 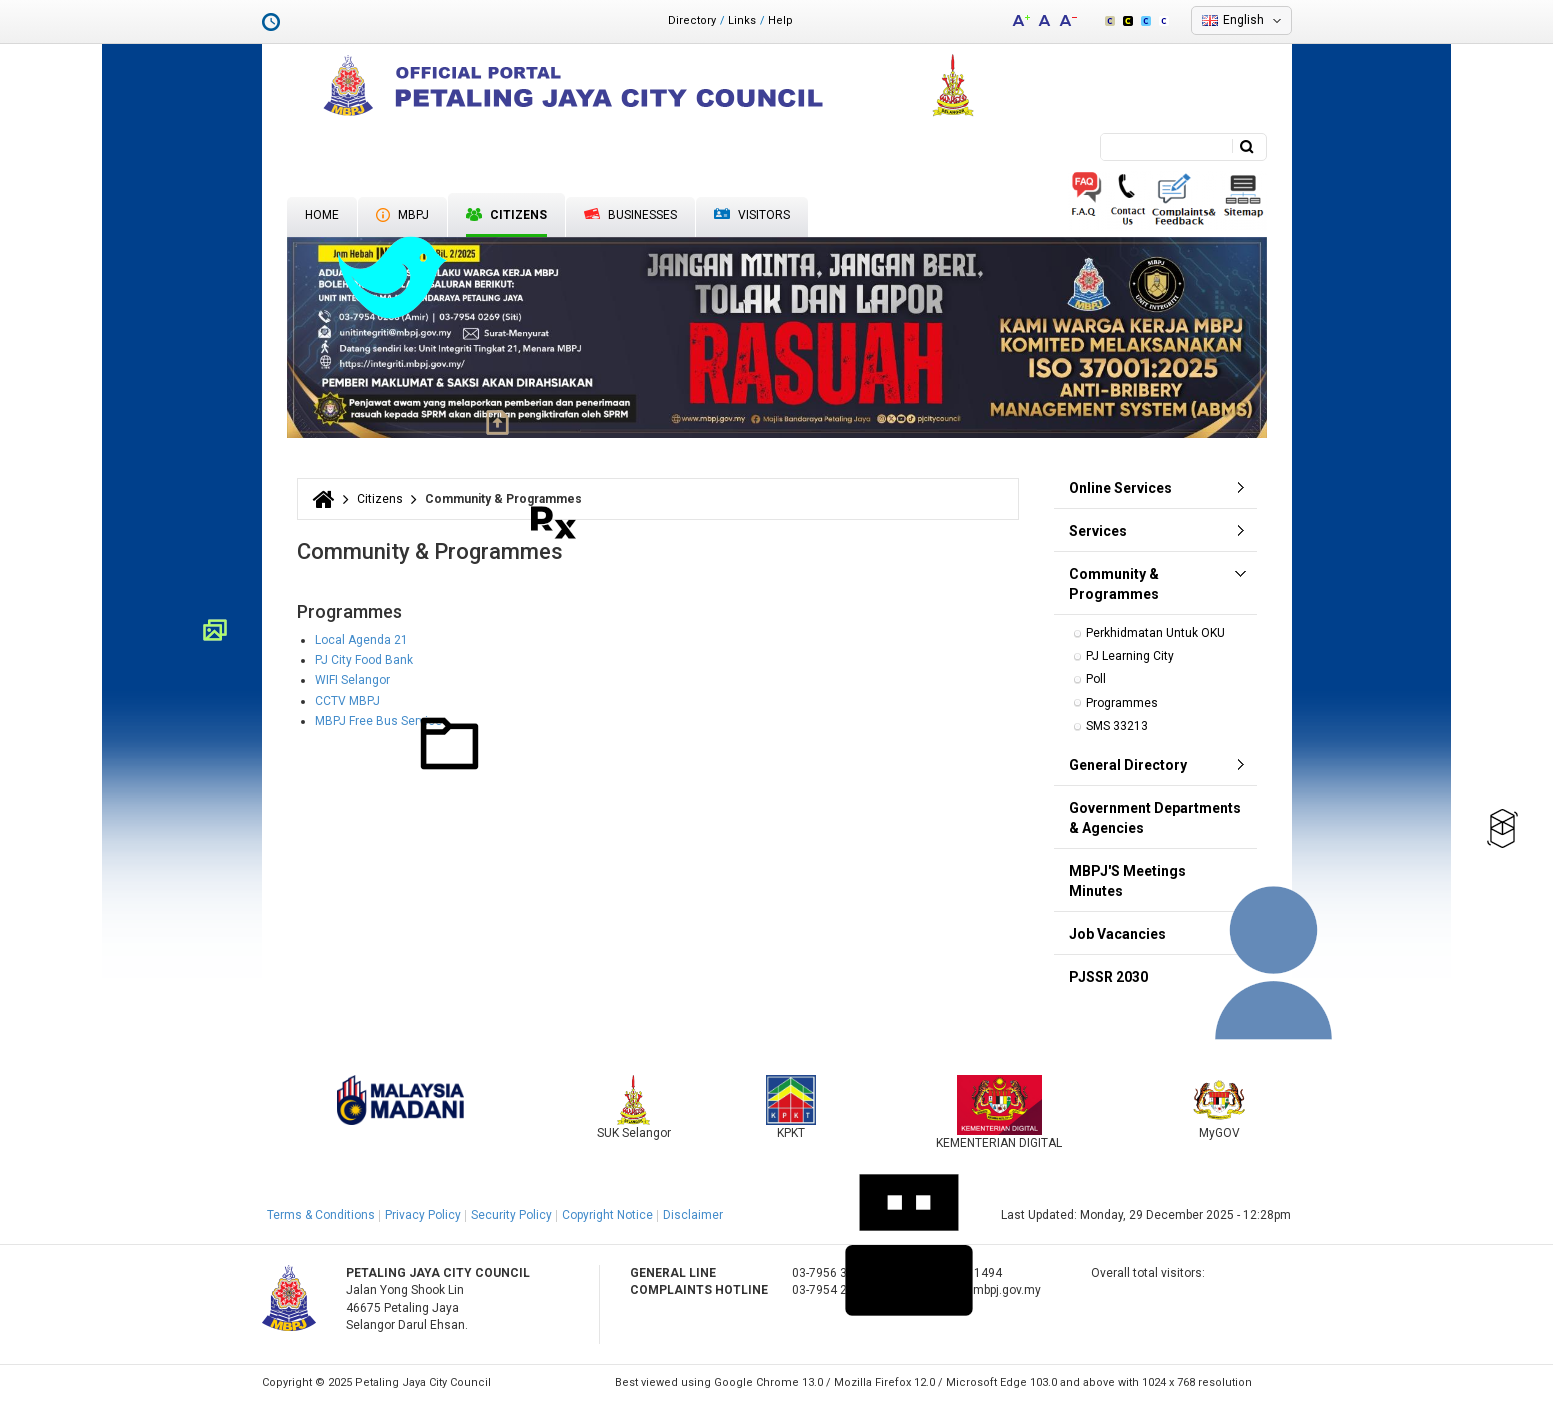 What do you see at coordinates (392, 277) in the screenshot?
I see `open Douban Read app` at bounding box center [392, 277].